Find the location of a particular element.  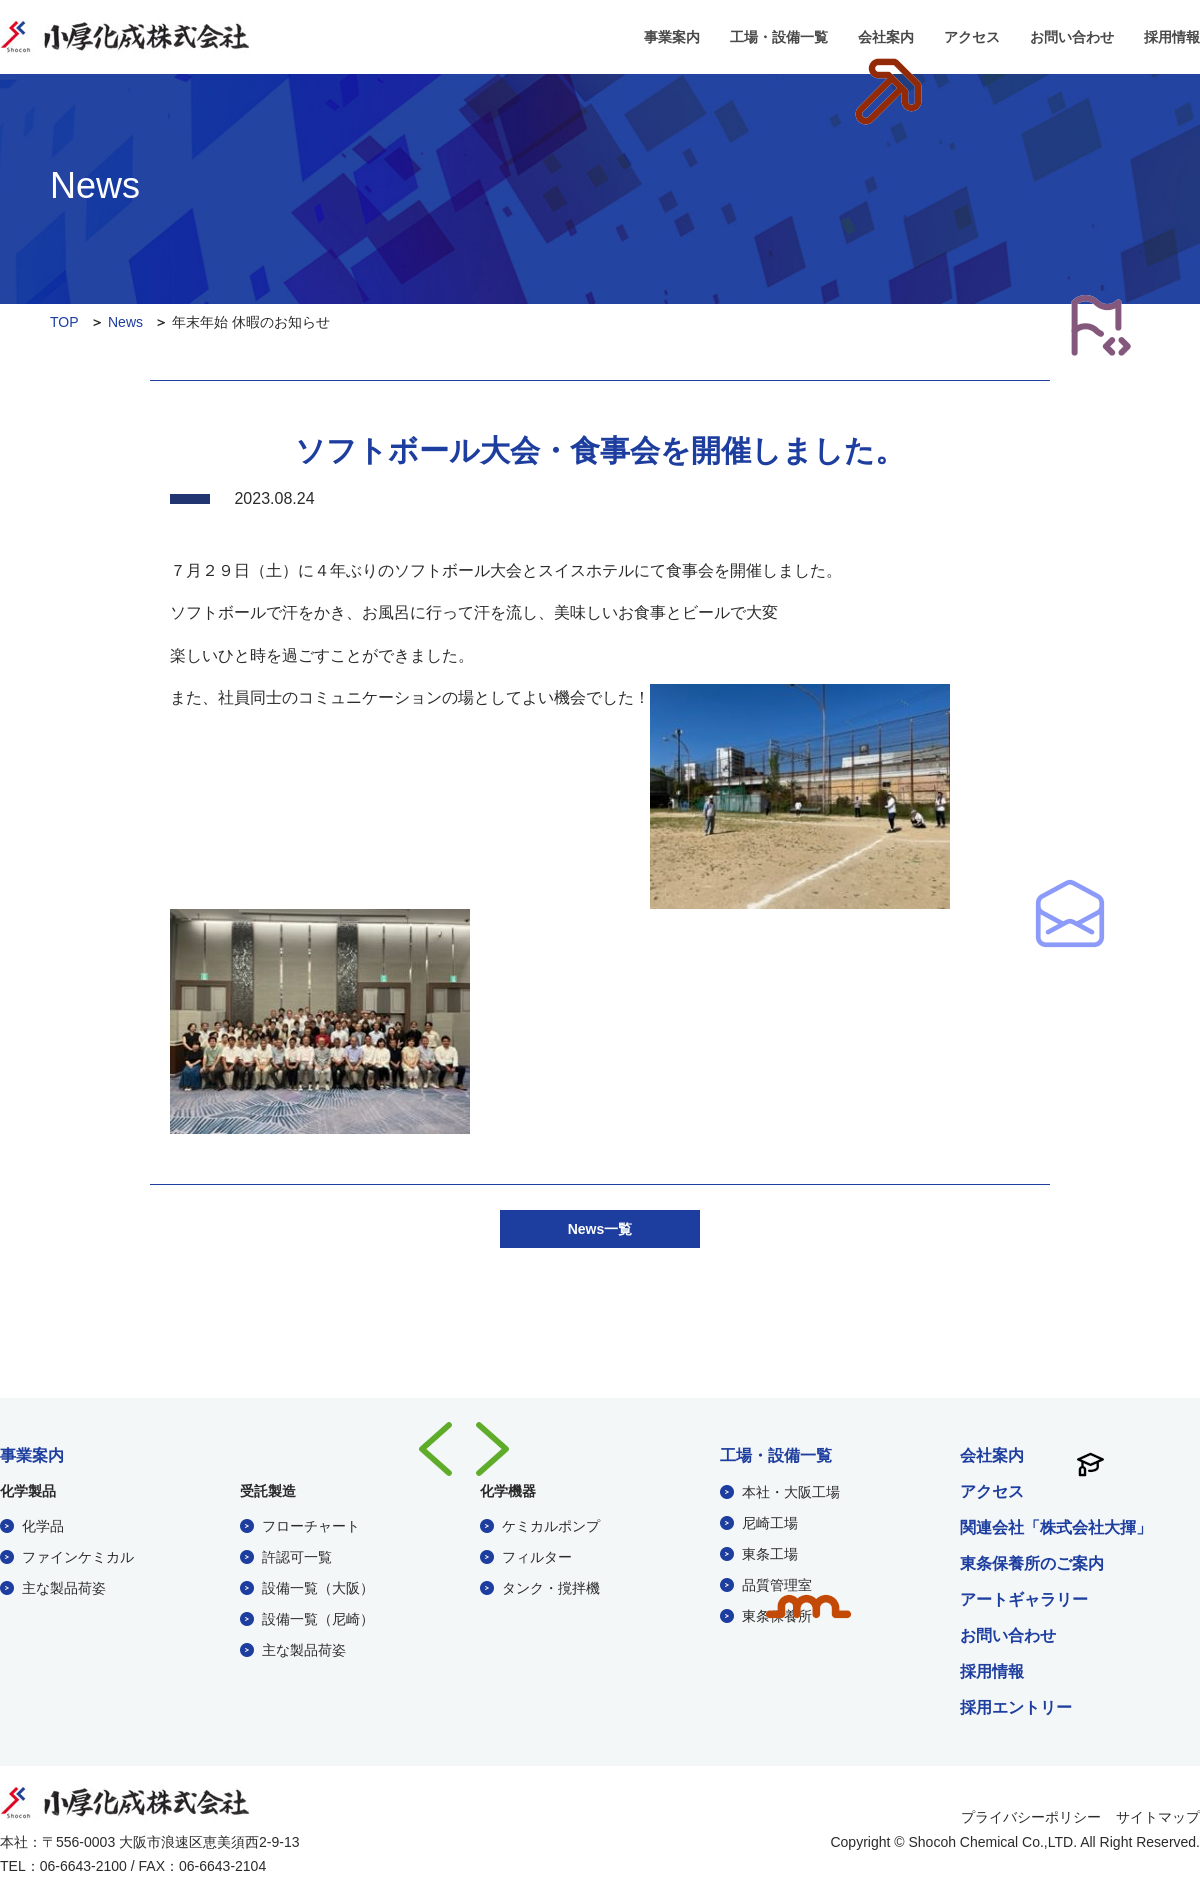

access feature flags or code toggles is located at coordinates (1096, 324).